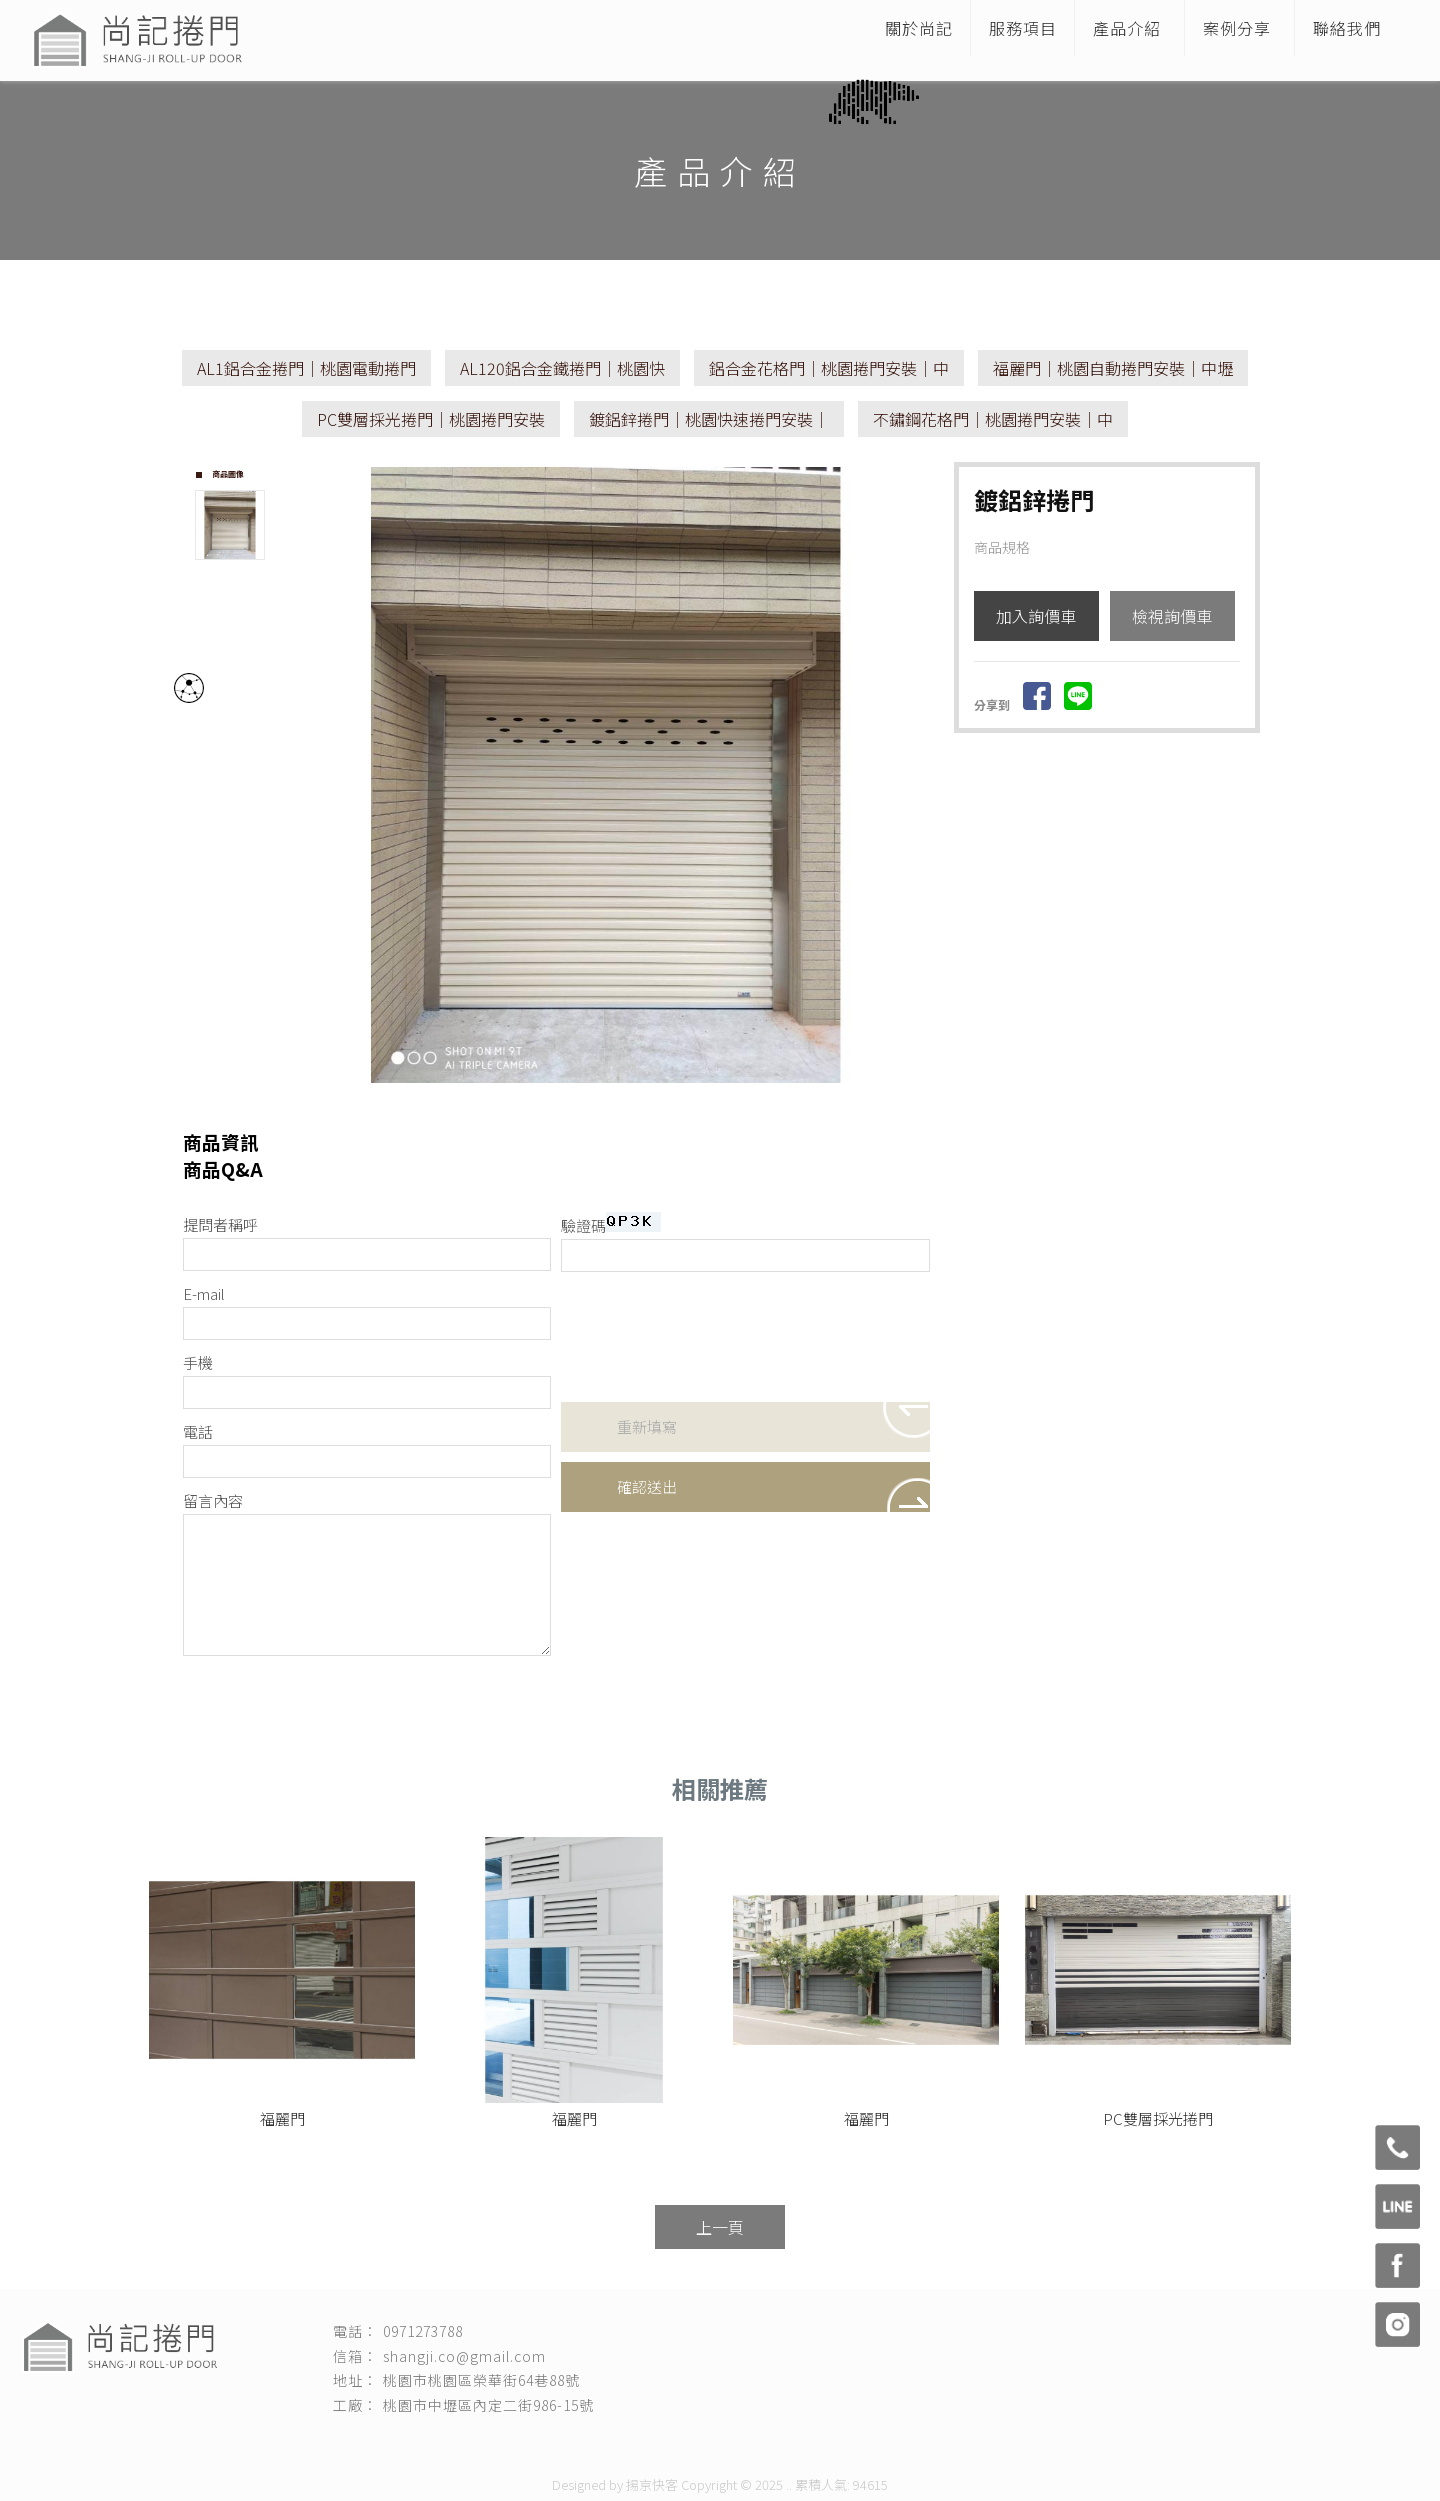  What do you see at coordinates (874, 102) in the screenshot?
I see `polars data library branding` at bounding box center [874, 102].